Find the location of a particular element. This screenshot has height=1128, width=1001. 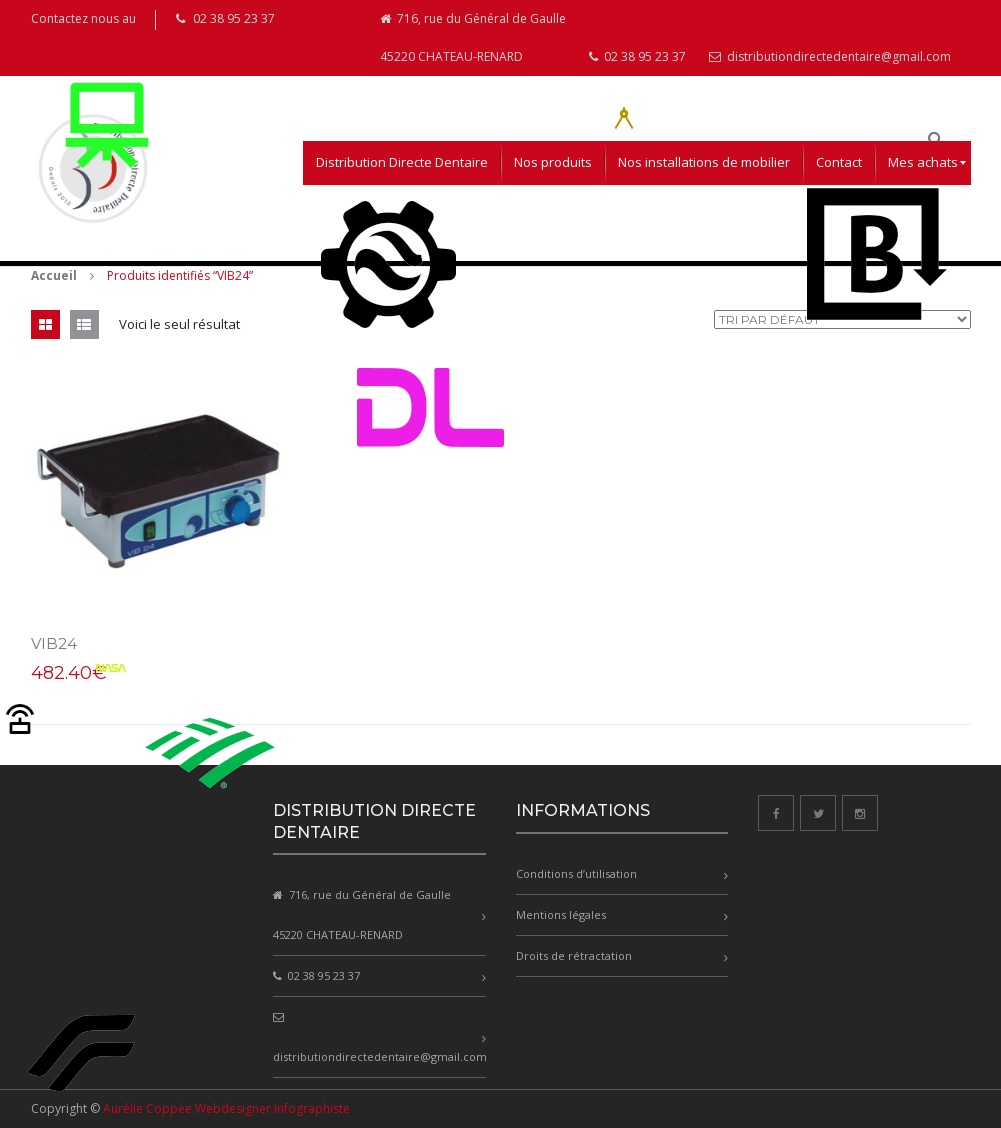

access drawing or design tools is located at coordinates (624, 118).